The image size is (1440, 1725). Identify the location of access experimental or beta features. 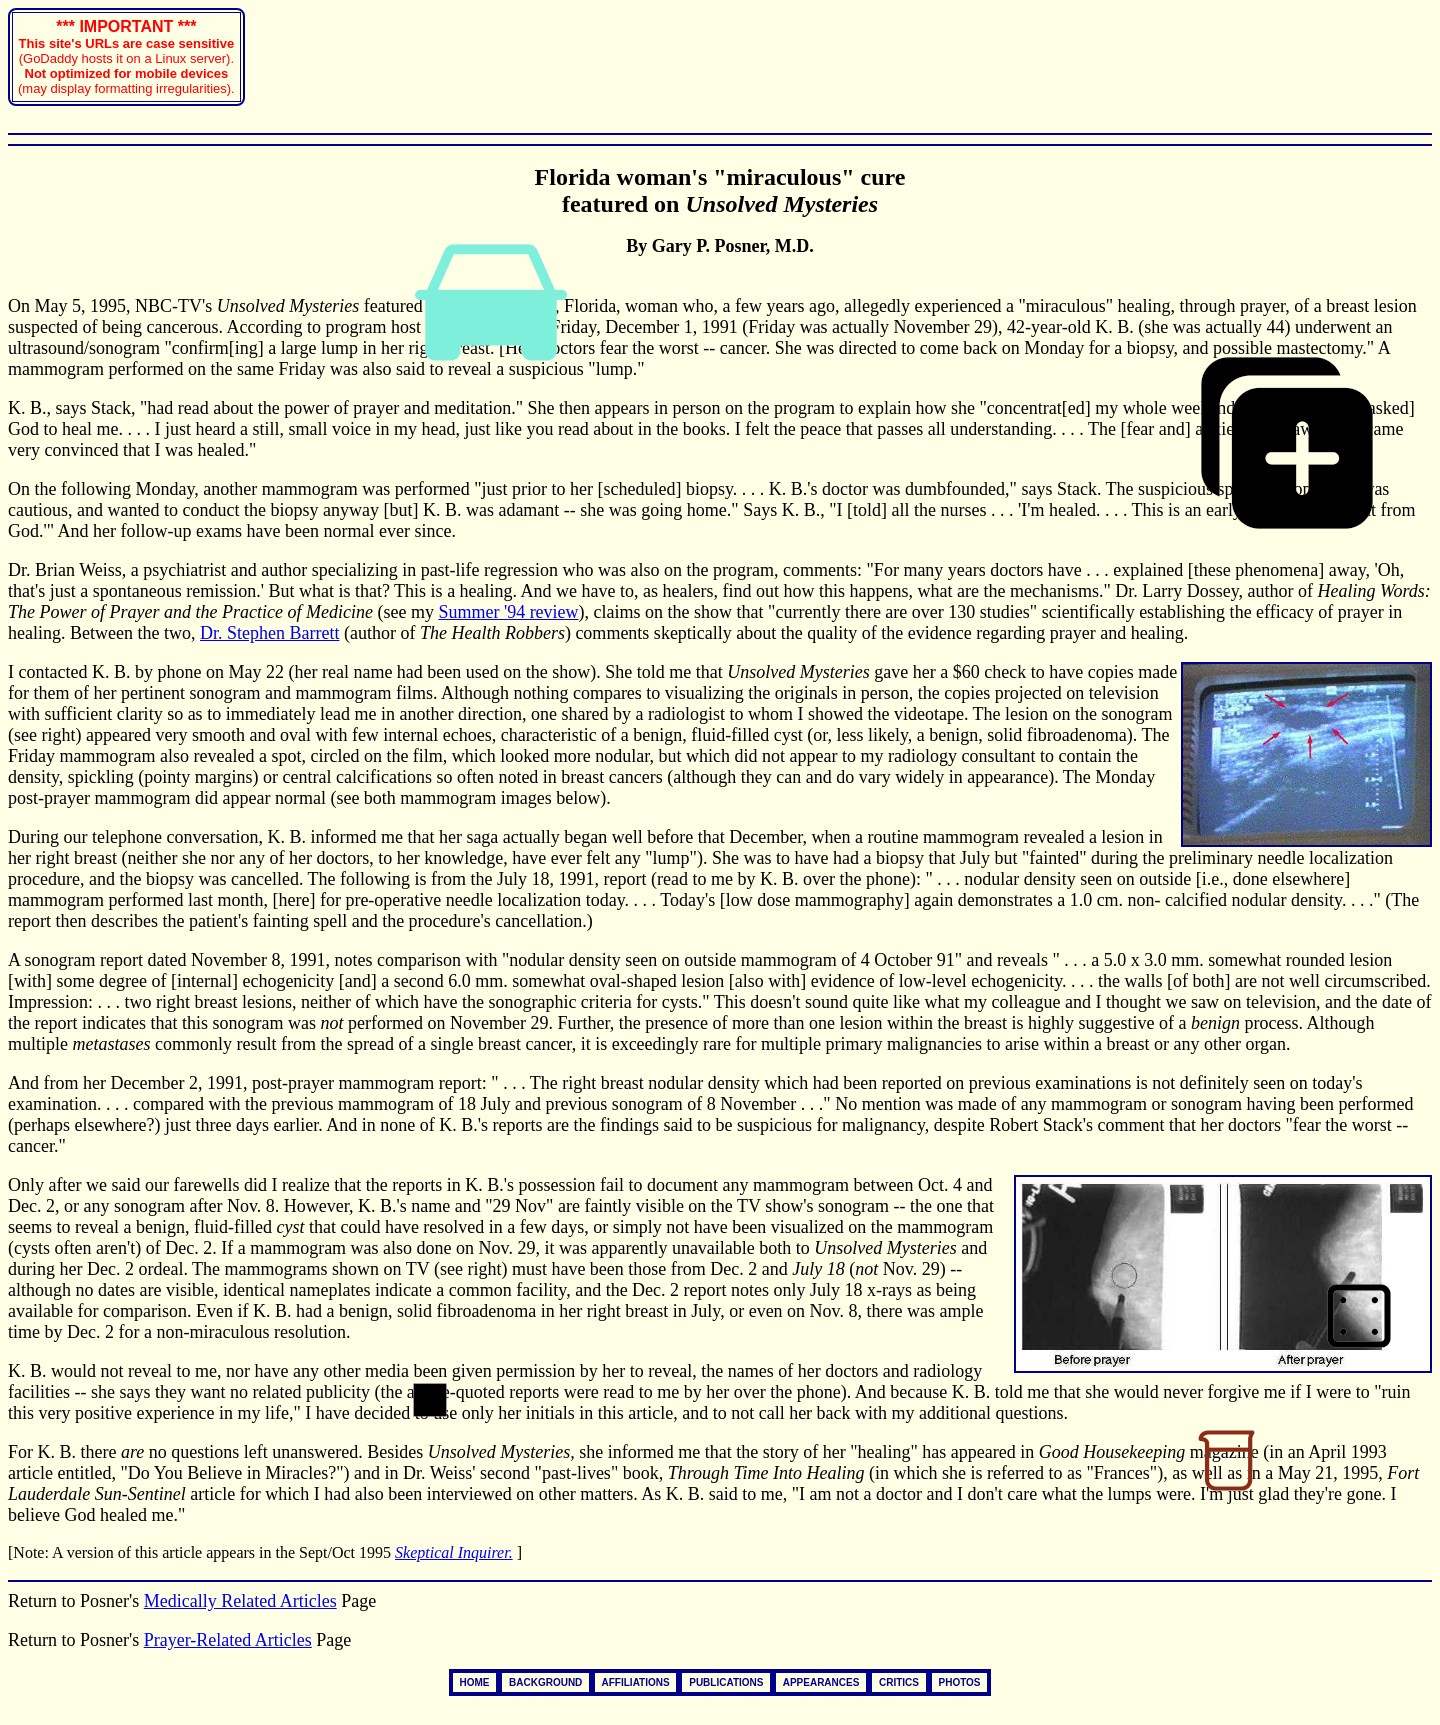
(1226, 1460).